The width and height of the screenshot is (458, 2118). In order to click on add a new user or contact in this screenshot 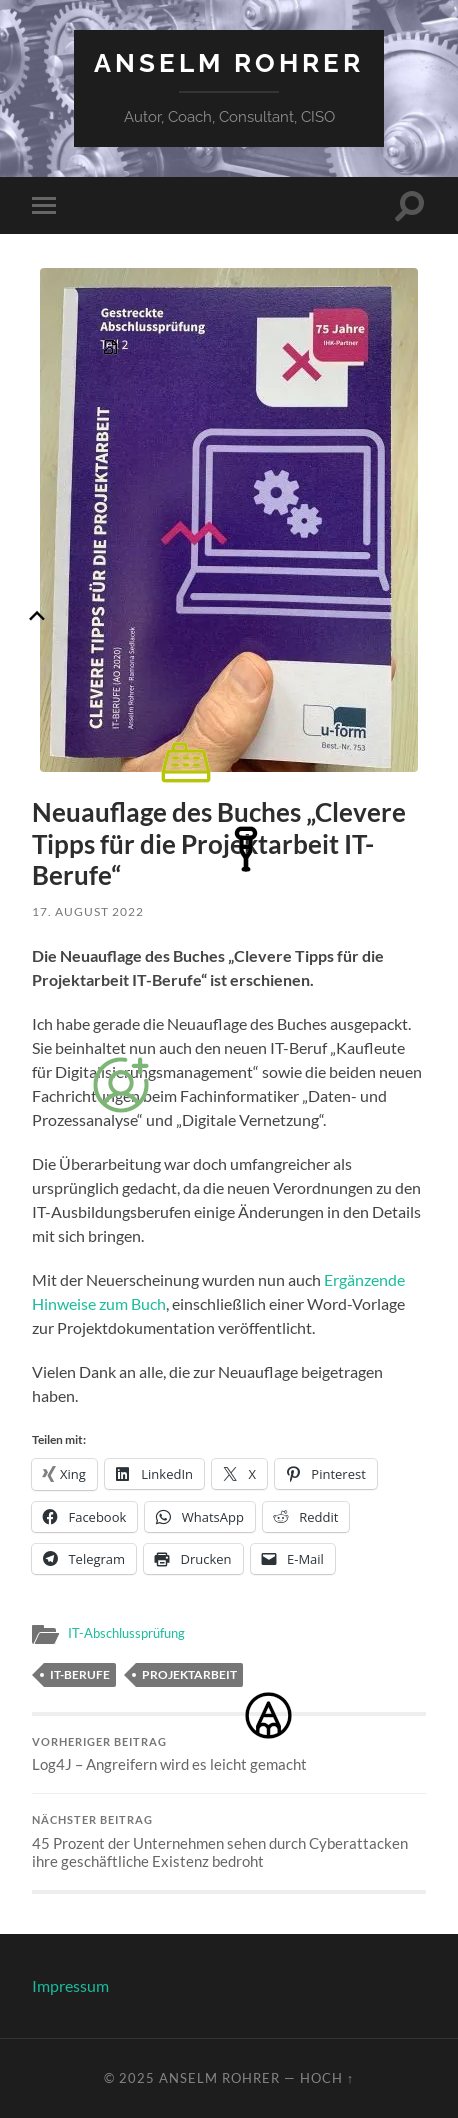, I will do `click(121, 1085)`.